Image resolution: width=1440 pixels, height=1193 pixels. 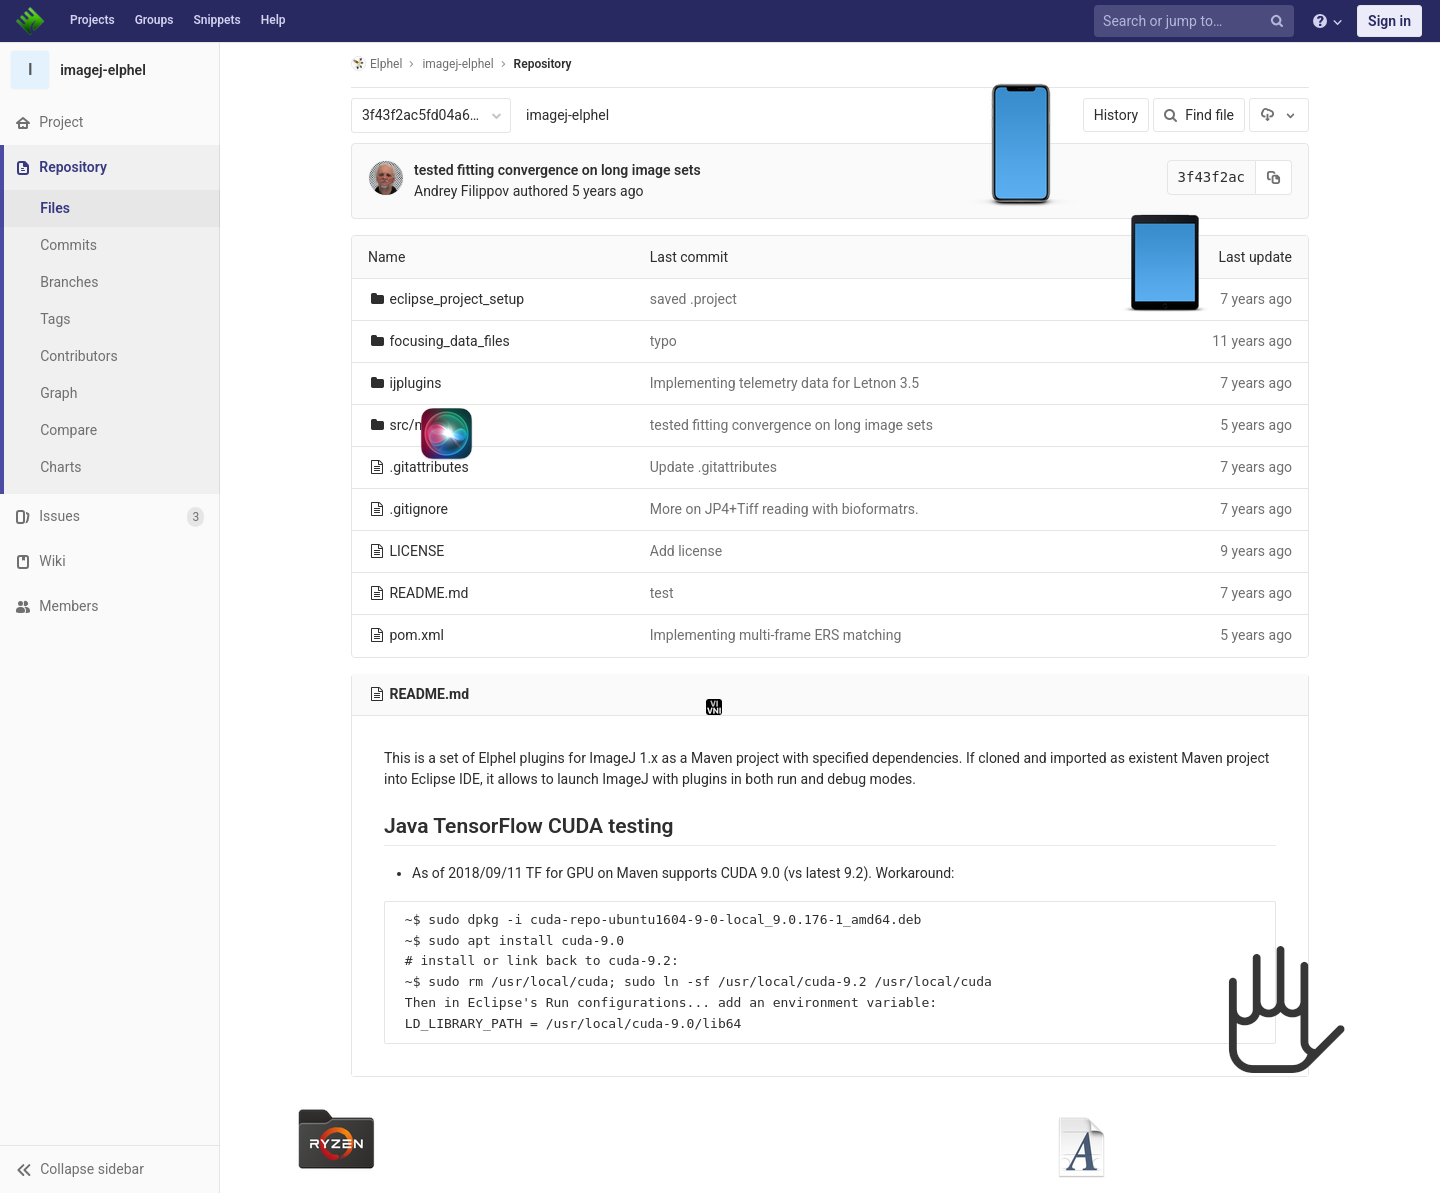 What do you see at coordinates (1284, 1009) in the screenshot?
I see `access privacy settings` at bounding box center [1284, 1009].